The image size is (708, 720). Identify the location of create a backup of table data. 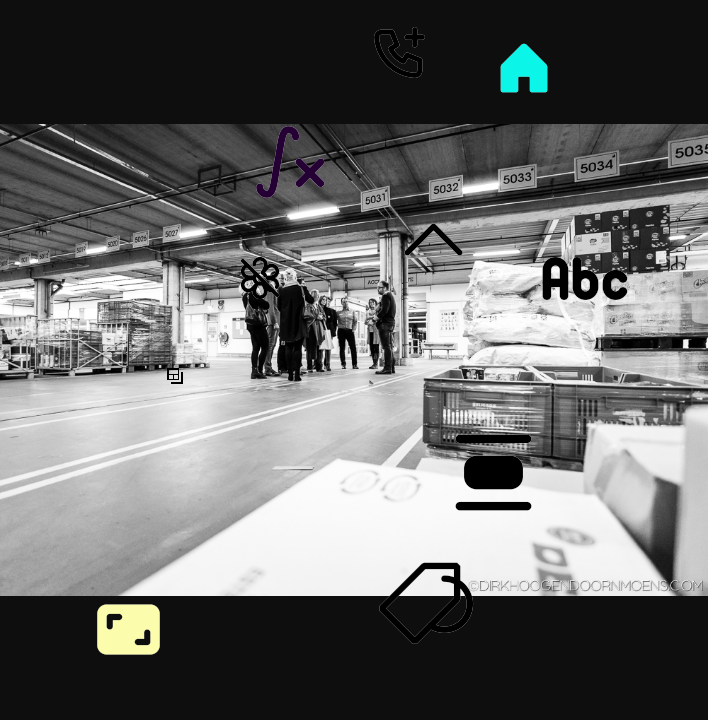
(175, 376).